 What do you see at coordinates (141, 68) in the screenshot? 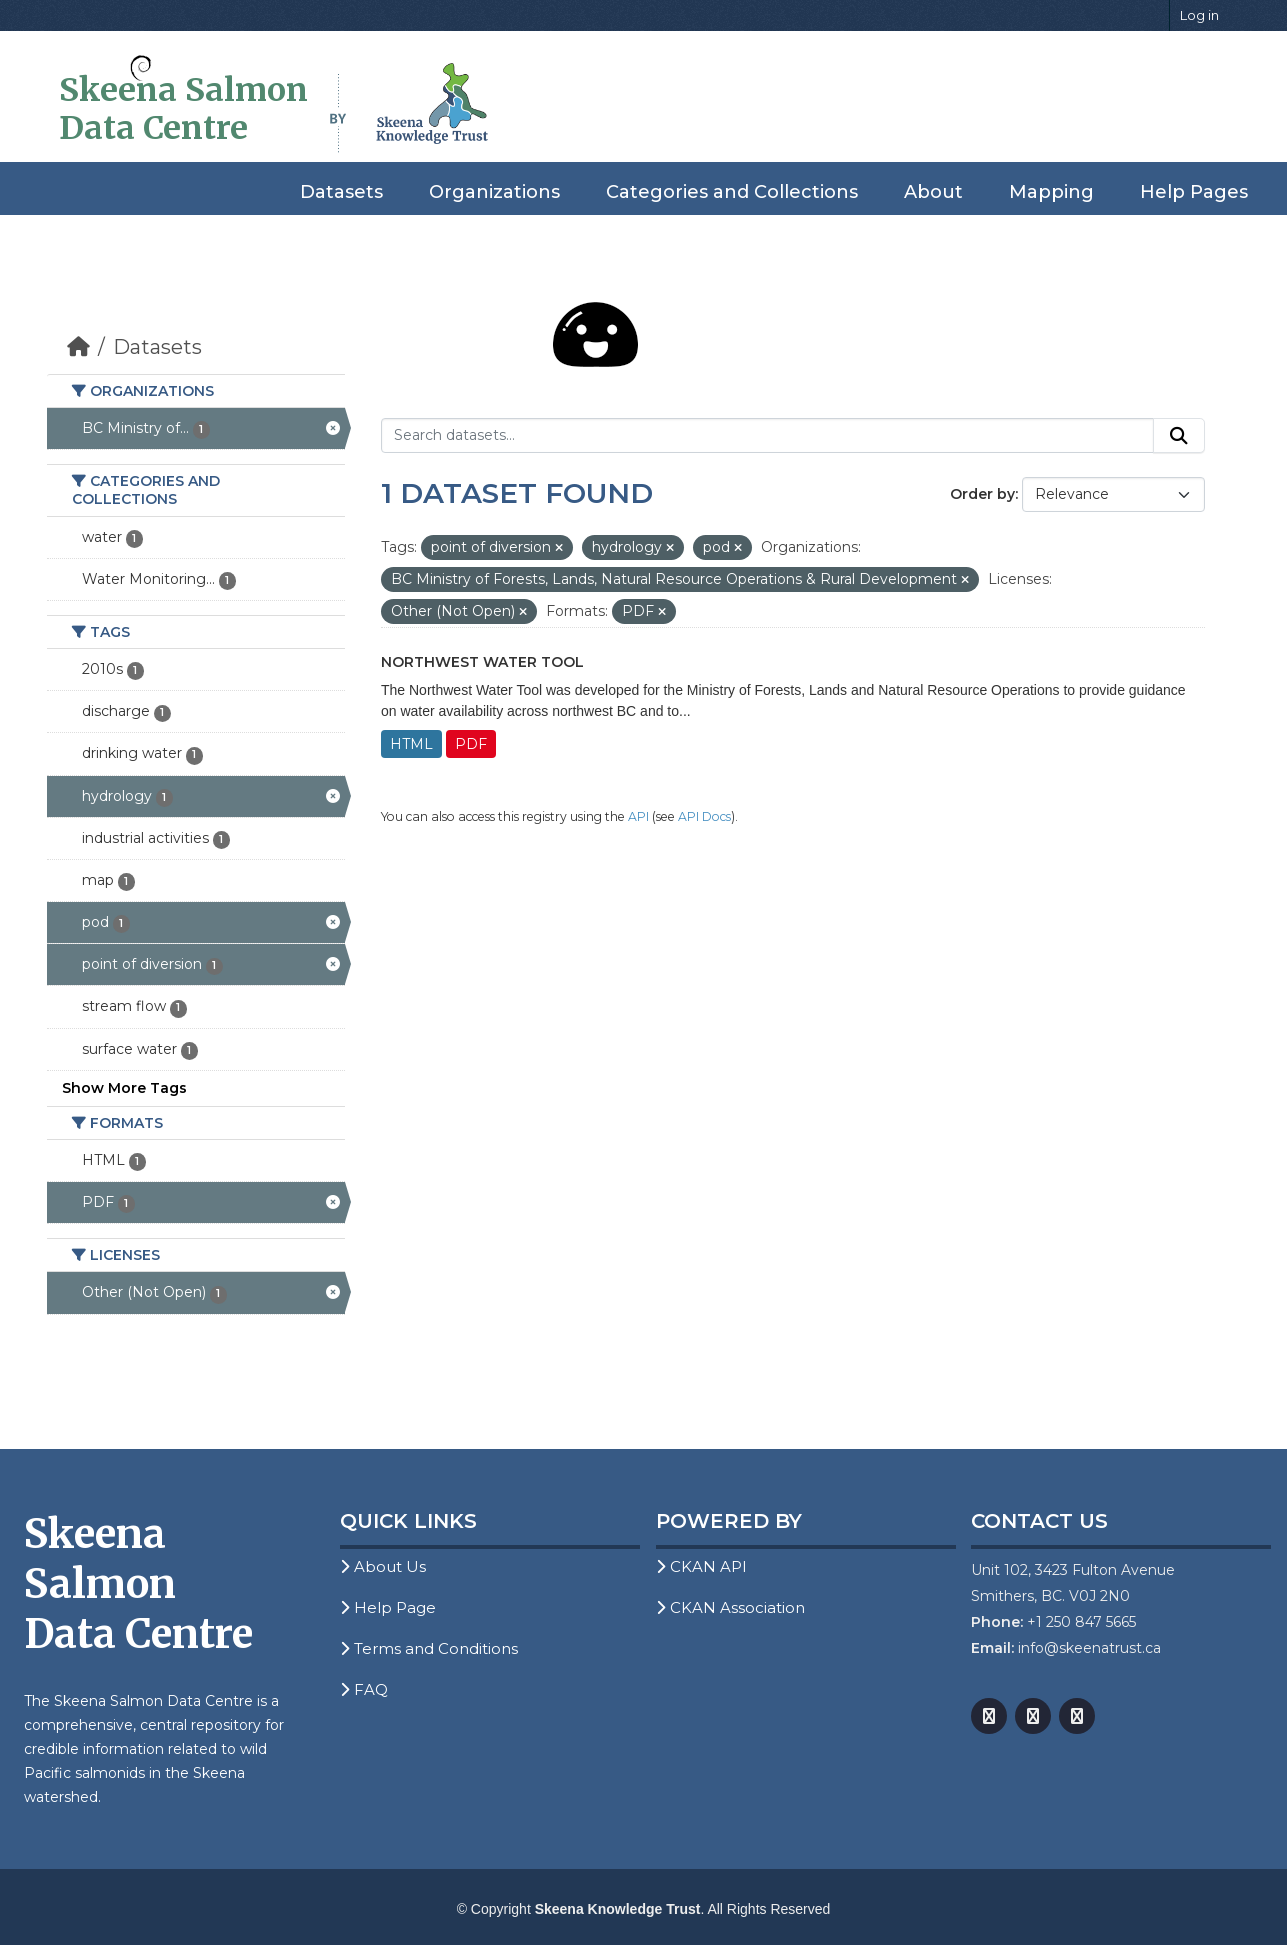
I see `debian linux operating system logo` at bounding box center [141, 68].